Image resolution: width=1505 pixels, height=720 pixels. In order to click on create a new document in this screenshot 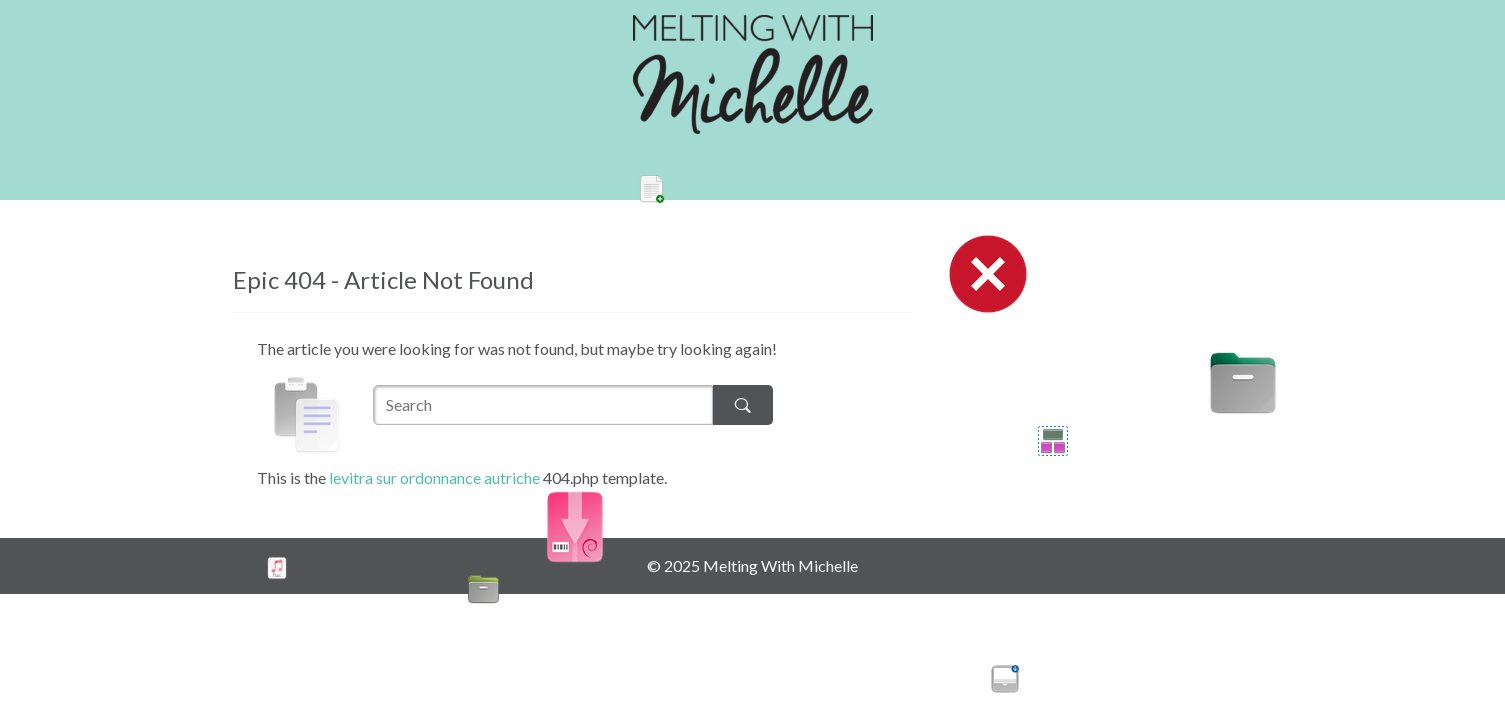, I will do `click(651, 188)`.